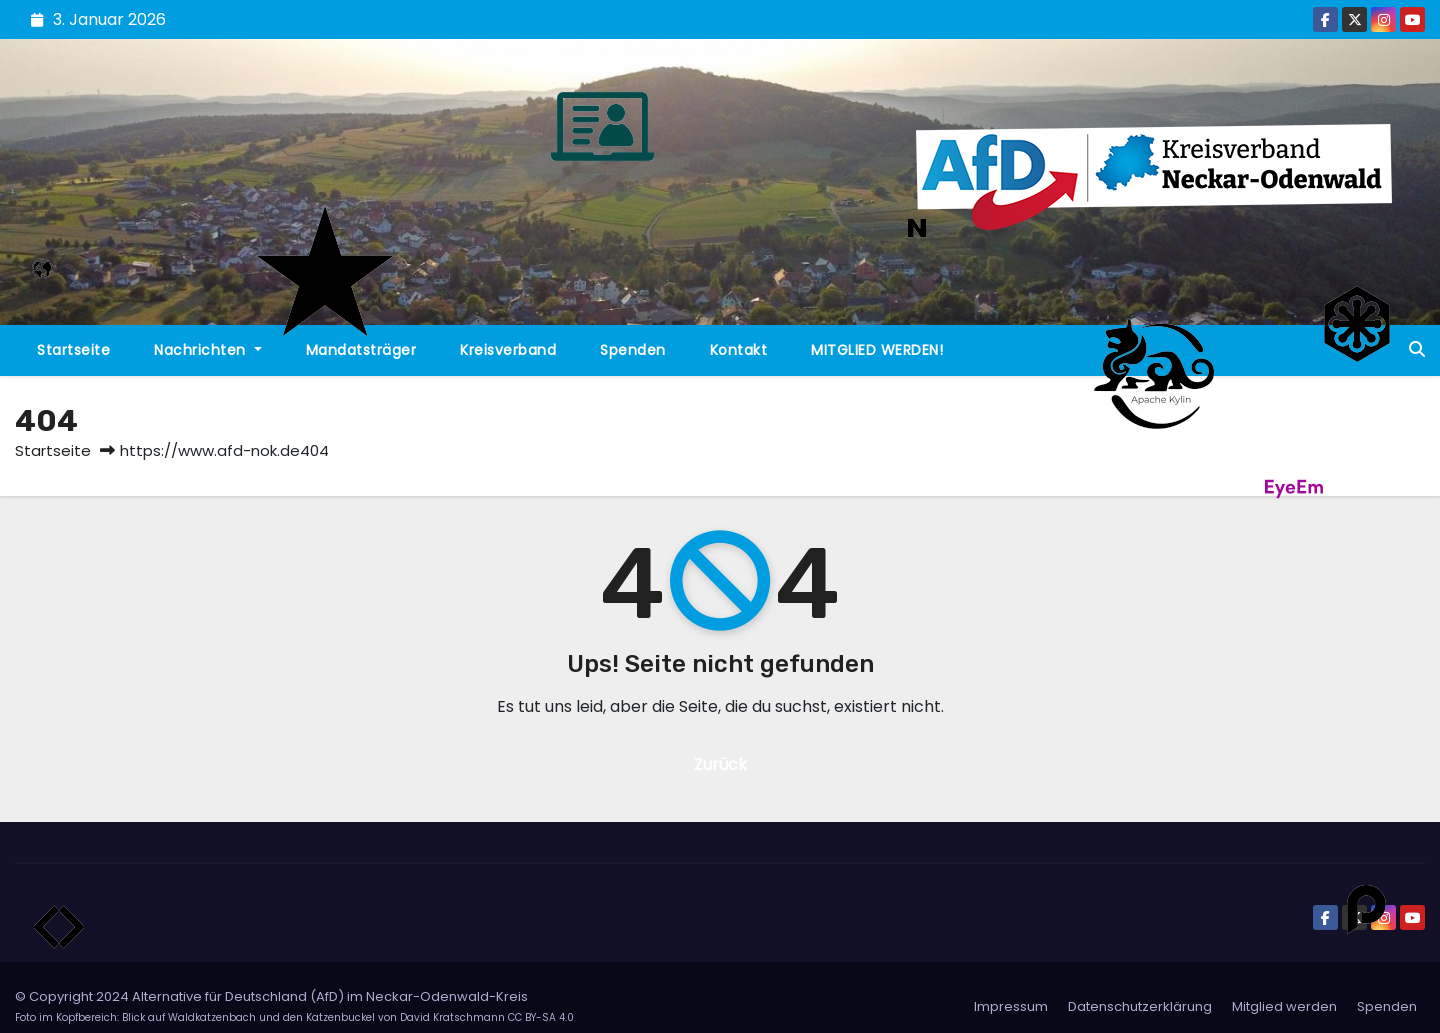  I want to click on open the Codementor app or website, so click(602, 126).